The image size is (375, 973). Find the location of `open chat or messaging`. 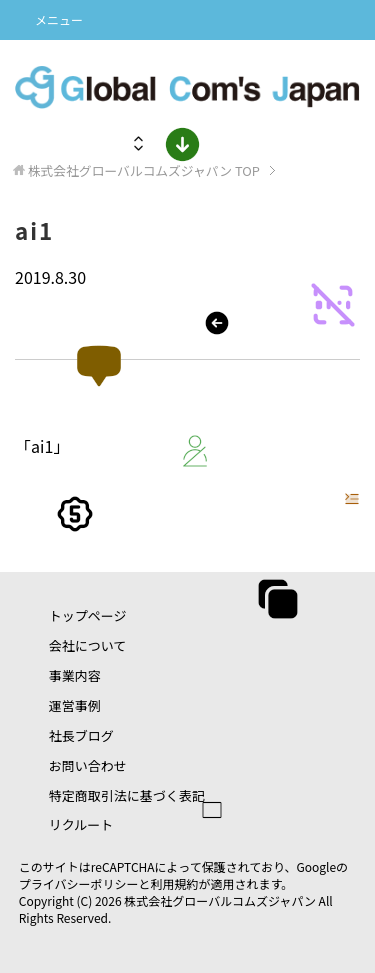

open chat or messaging is located at coordinates (99, 366).